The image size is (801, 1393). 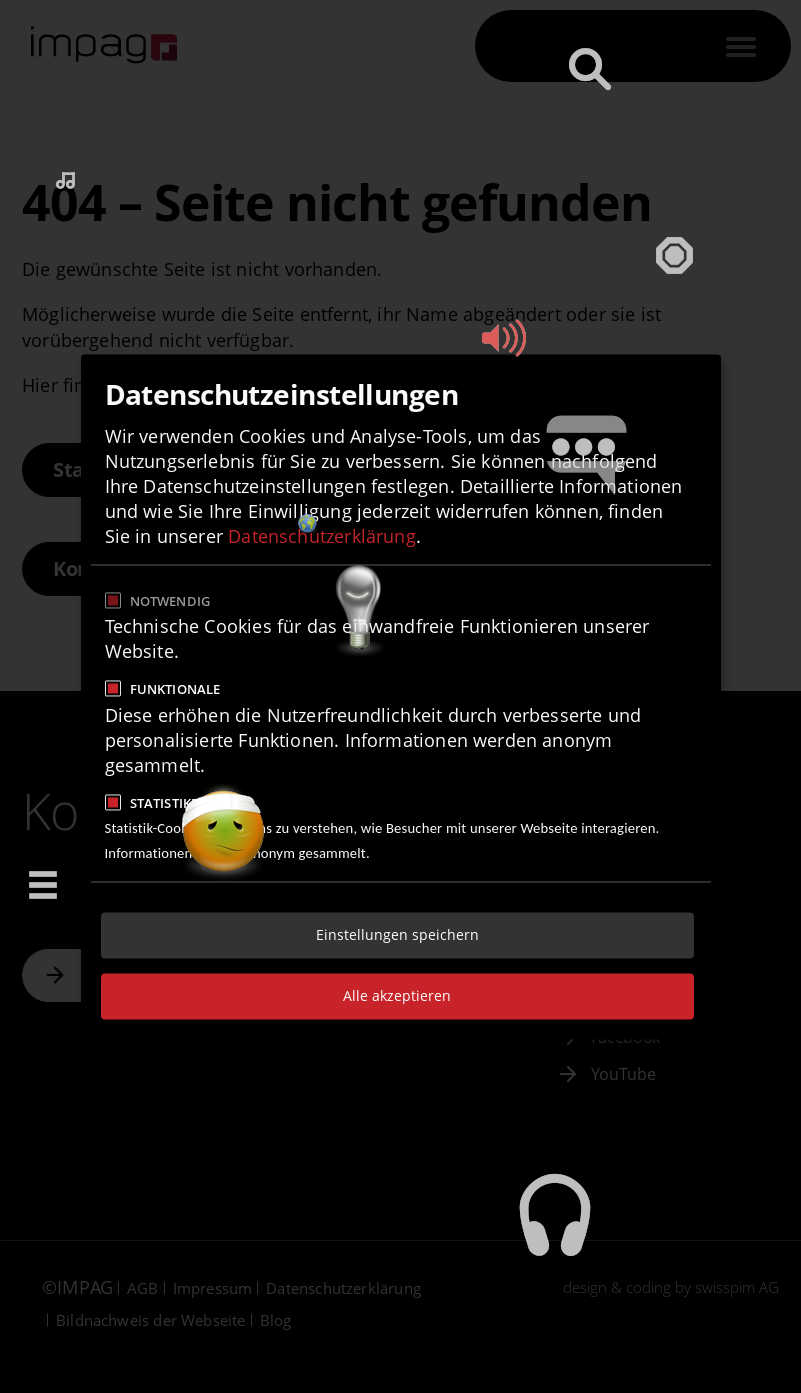 I want to click on indicates user is feeling unwell or sick, so click(x=224, y=835).